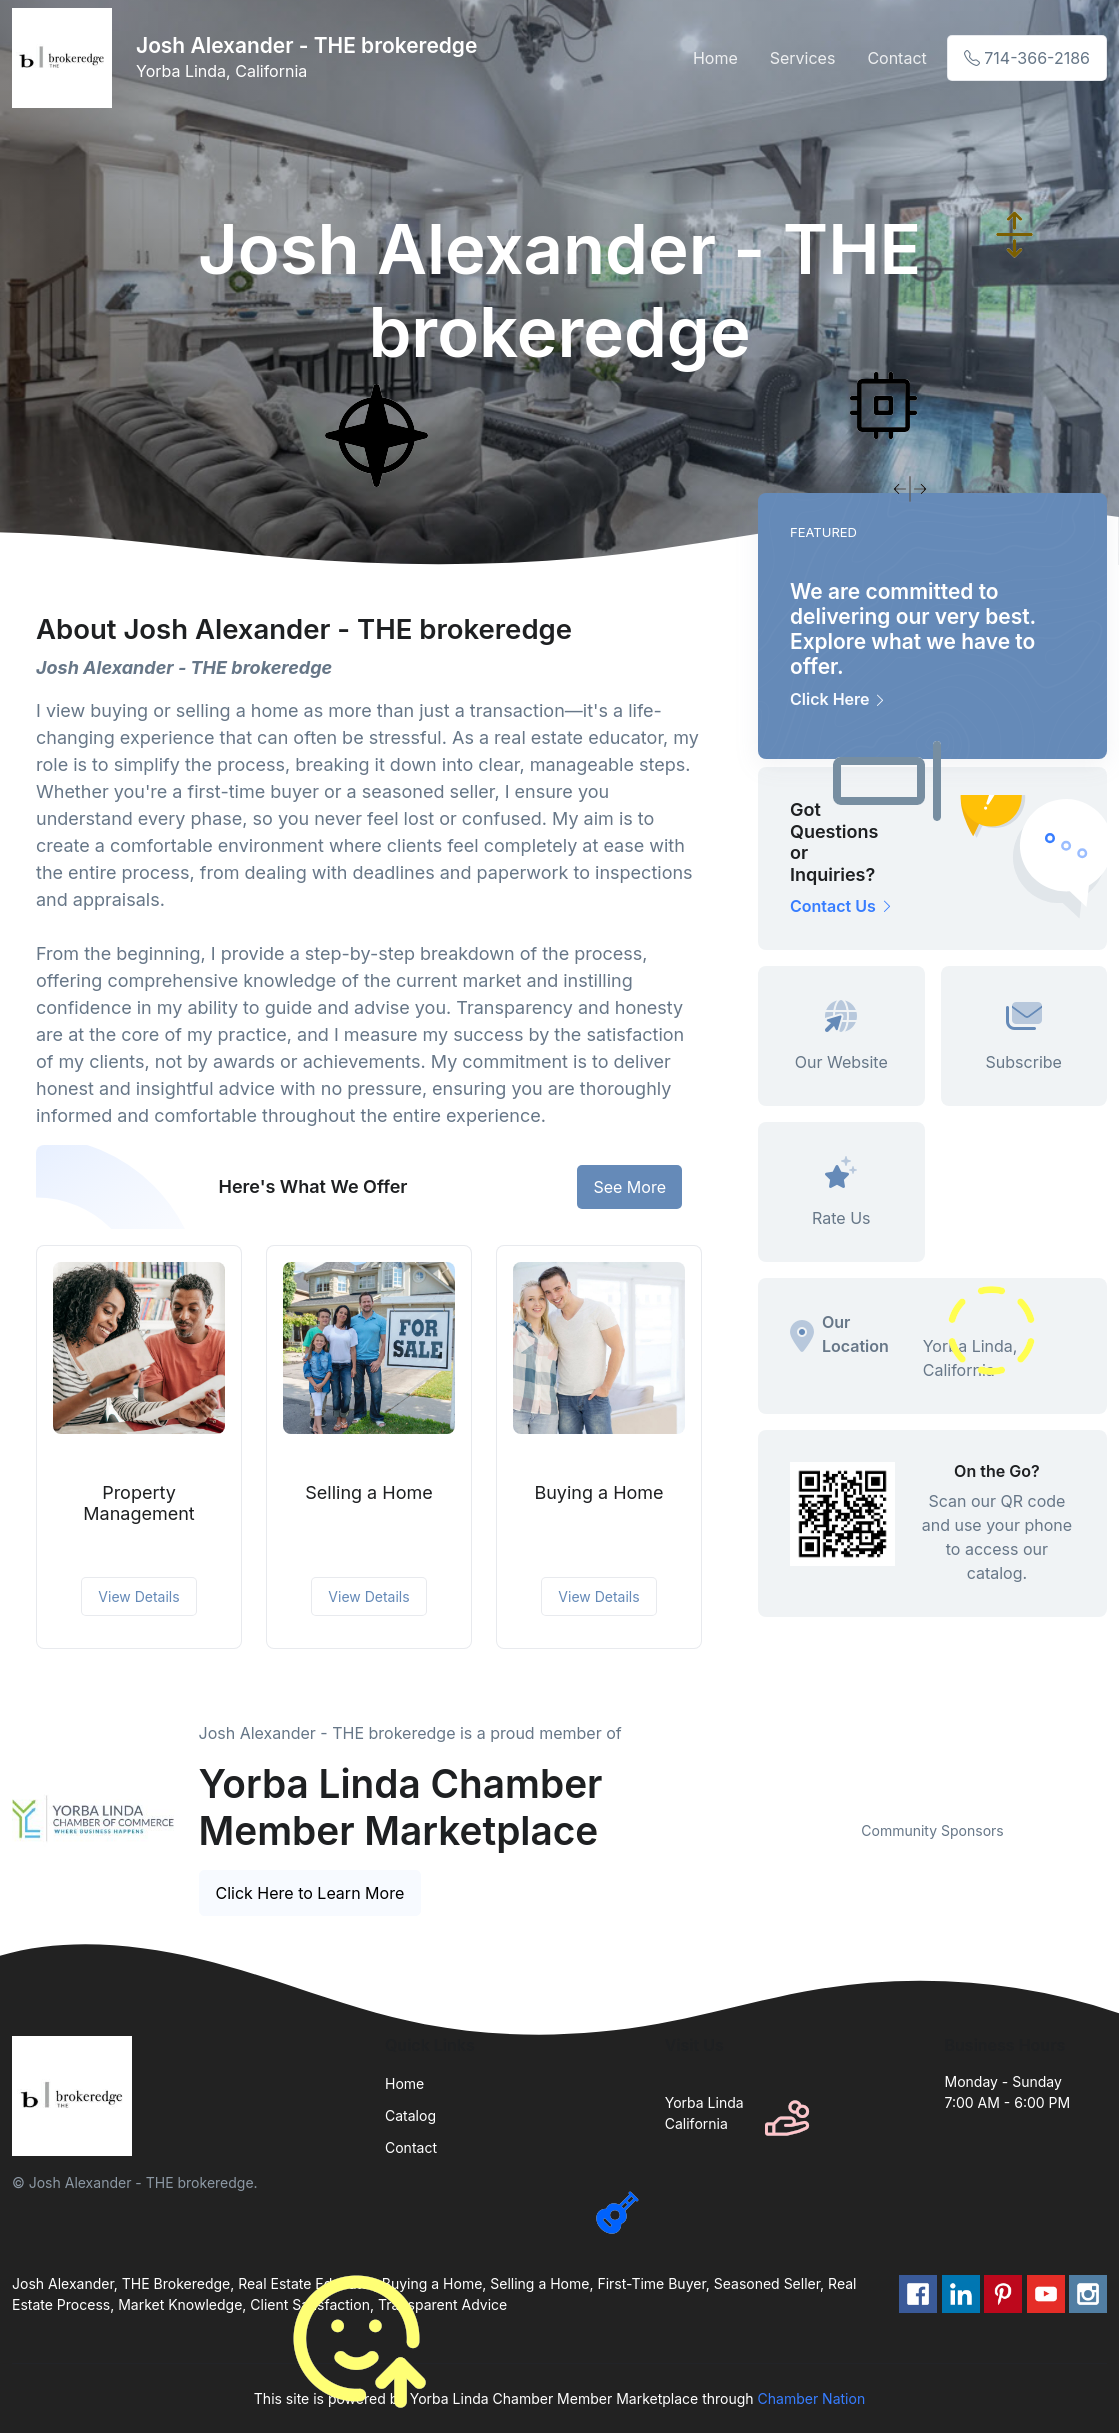  I want to click on access navigation or compass features, so click(376, 435).